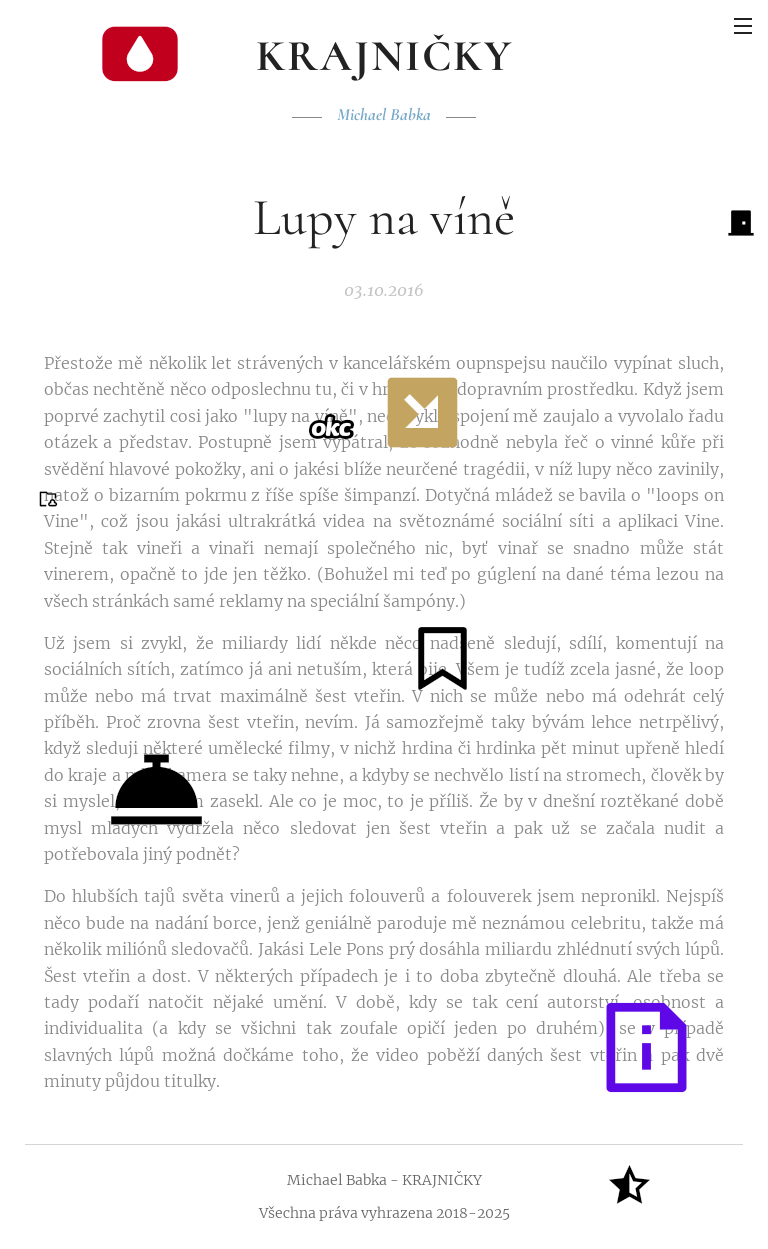 The width and height of the screenshot is (768, 1249). I want to click on navigate to the next item diagonally, so click(422, 412).